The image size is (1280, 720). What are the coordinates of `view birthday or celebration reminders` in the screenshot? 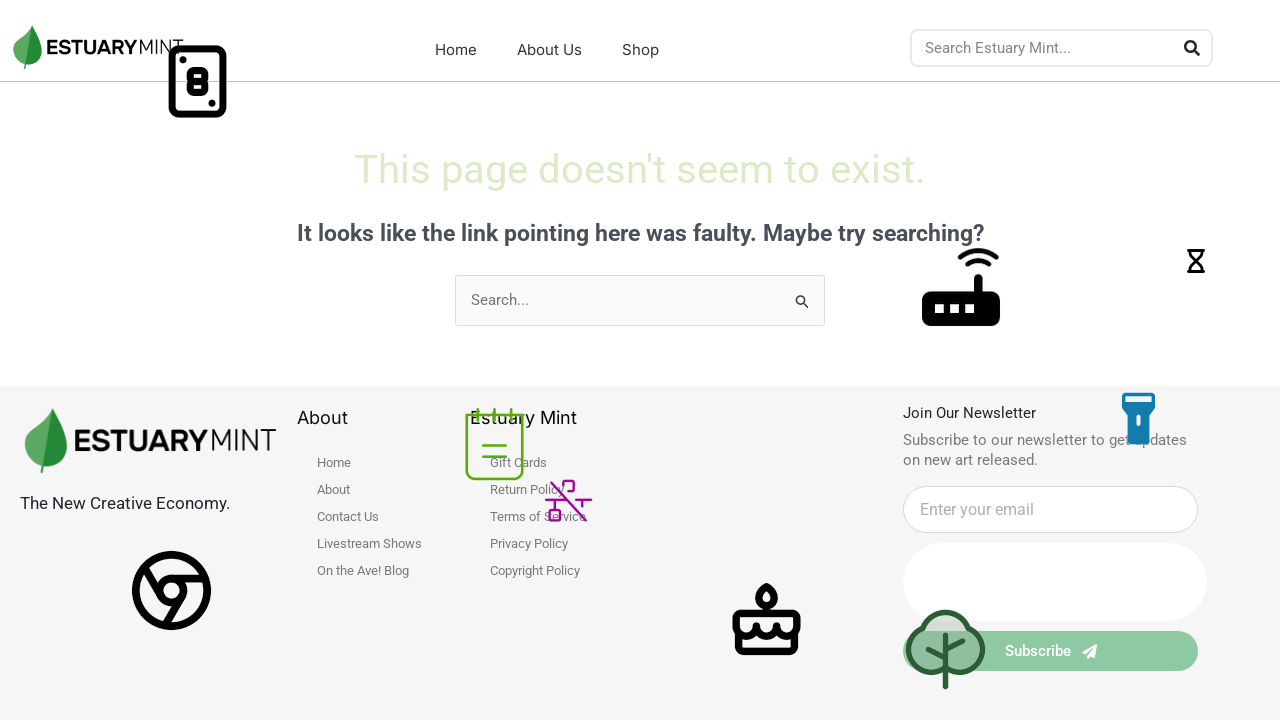 It's located at (766, 623).